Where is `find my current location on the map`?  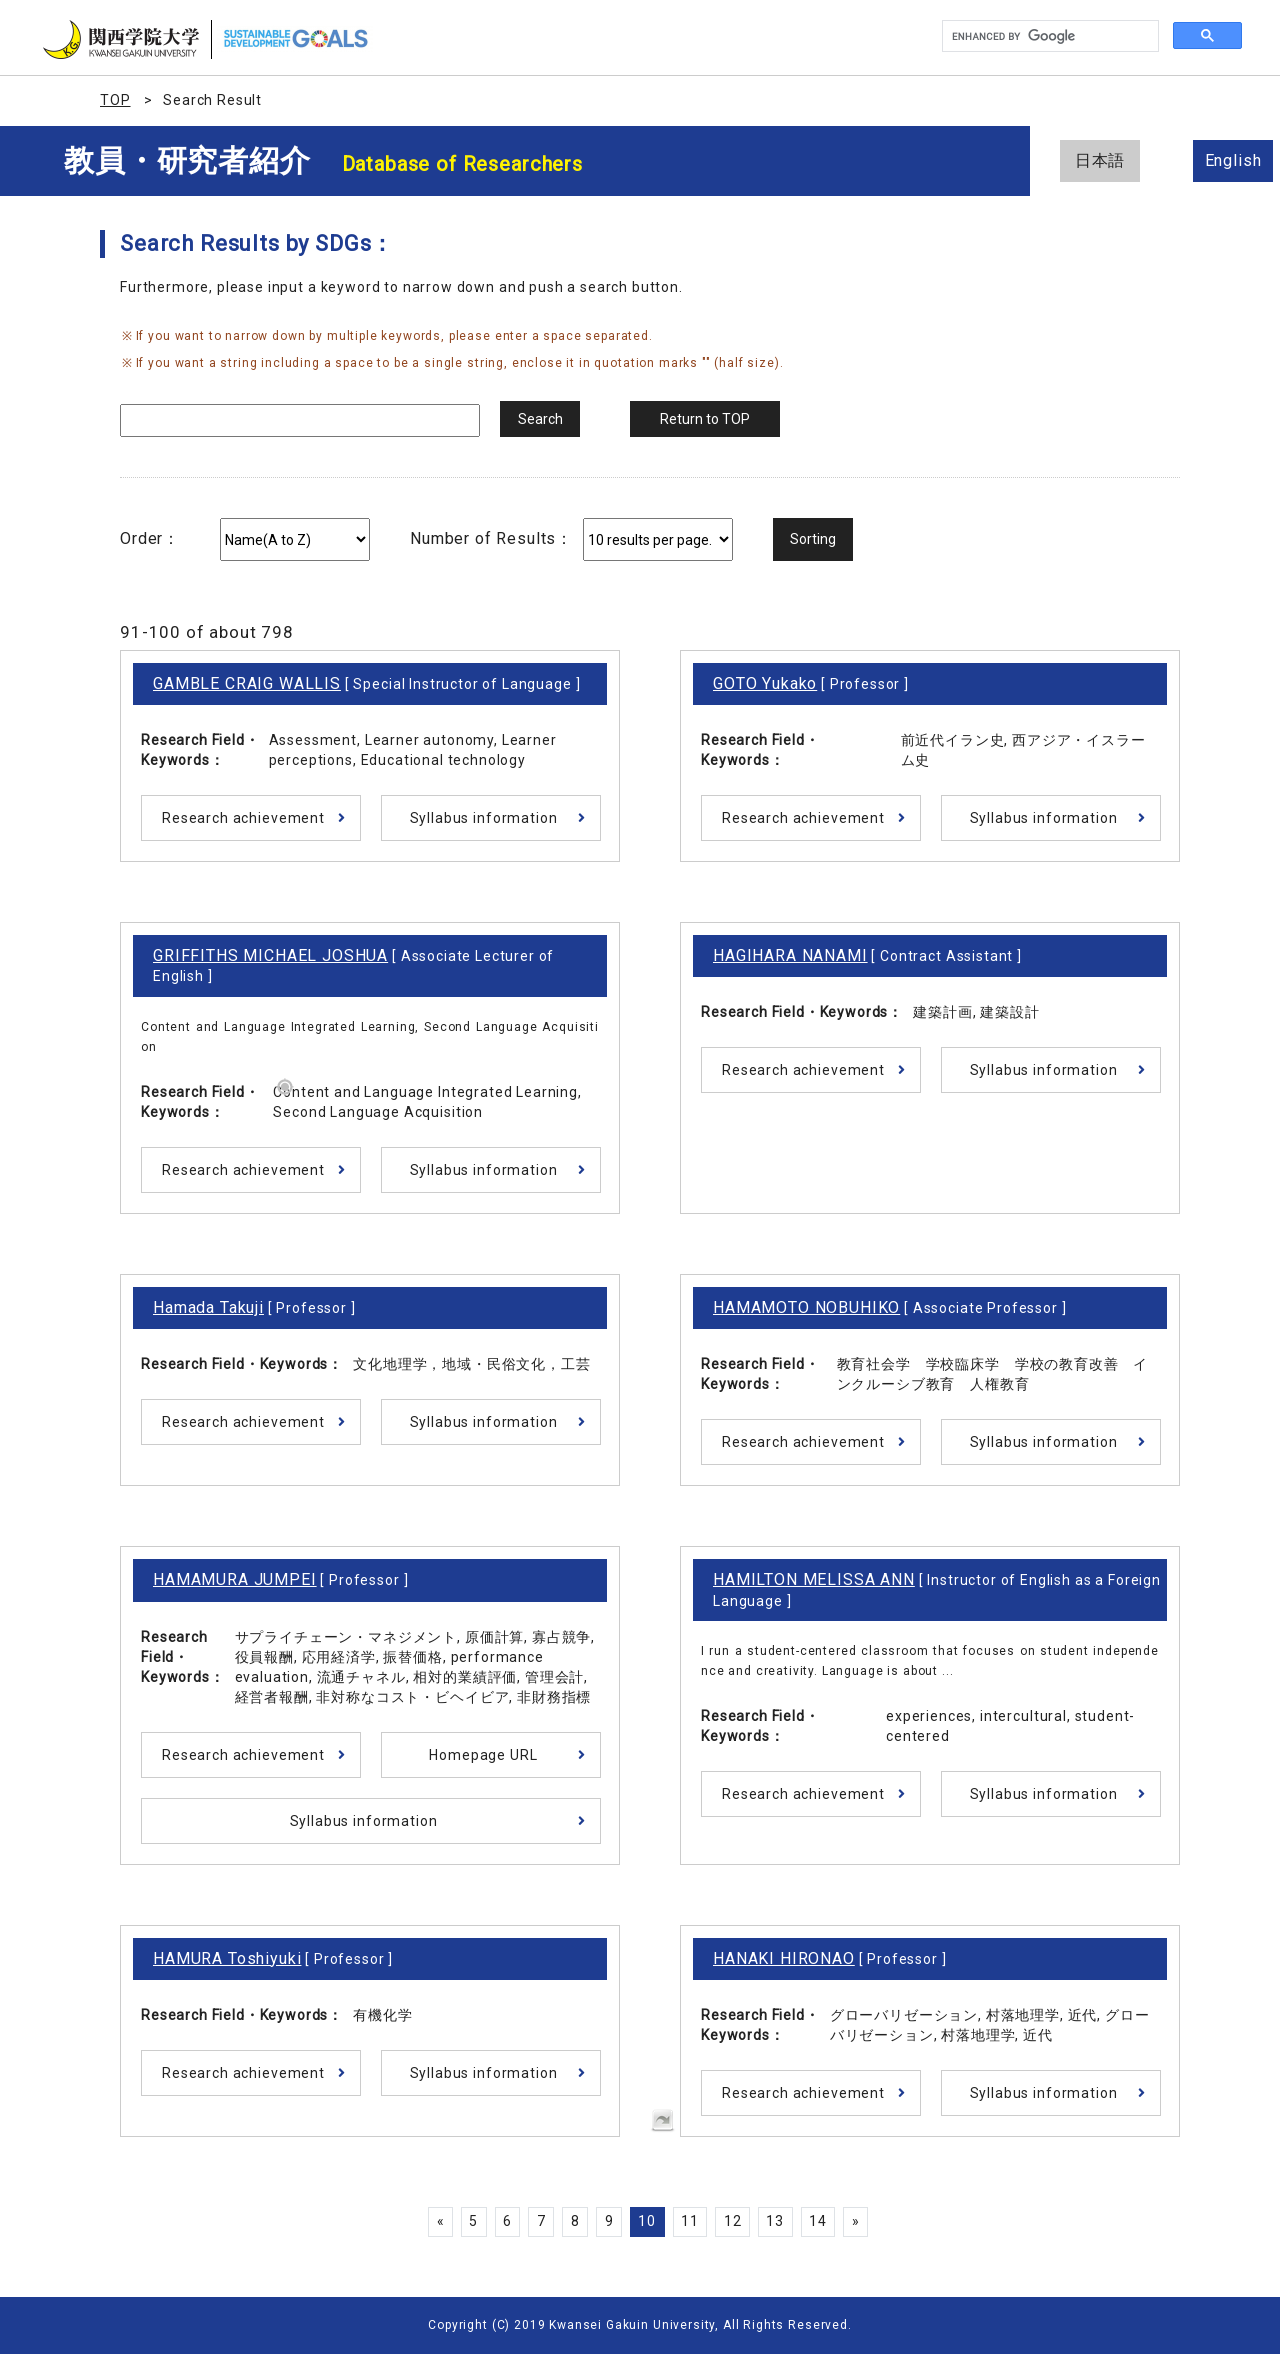
find my current location on the map is located at coordinates (285, 1087).